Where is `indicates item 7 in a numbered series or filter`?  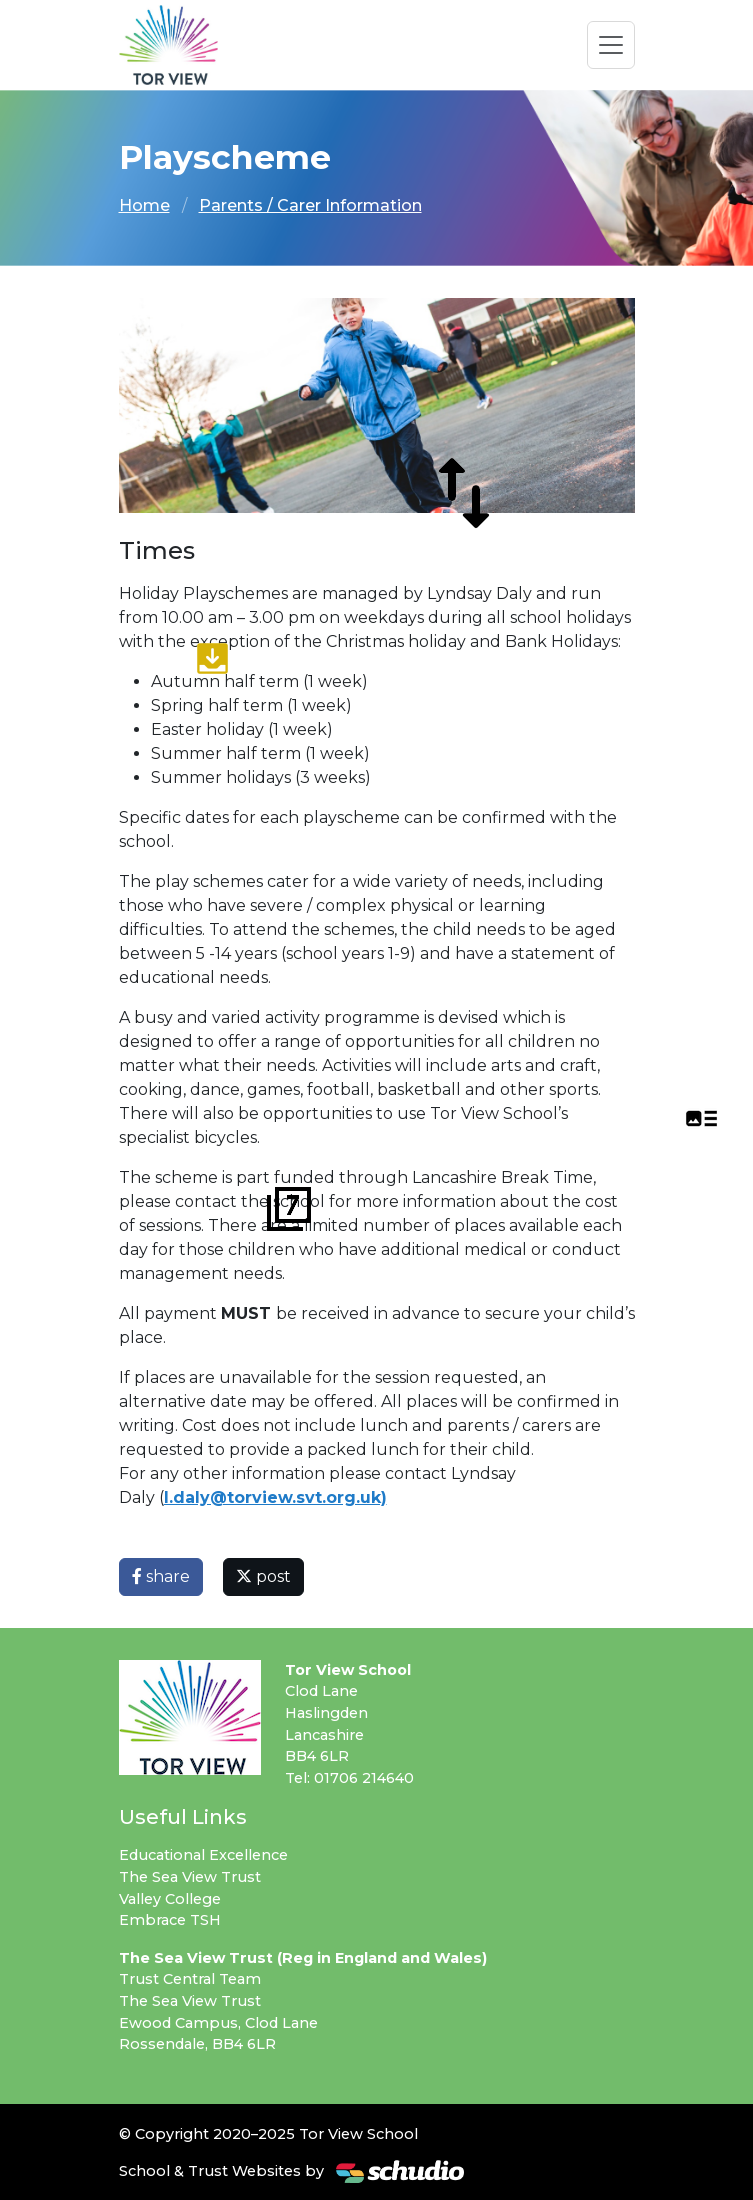
indicates item 7 in a numbered series or filter is located at coordinates (289, 1209).